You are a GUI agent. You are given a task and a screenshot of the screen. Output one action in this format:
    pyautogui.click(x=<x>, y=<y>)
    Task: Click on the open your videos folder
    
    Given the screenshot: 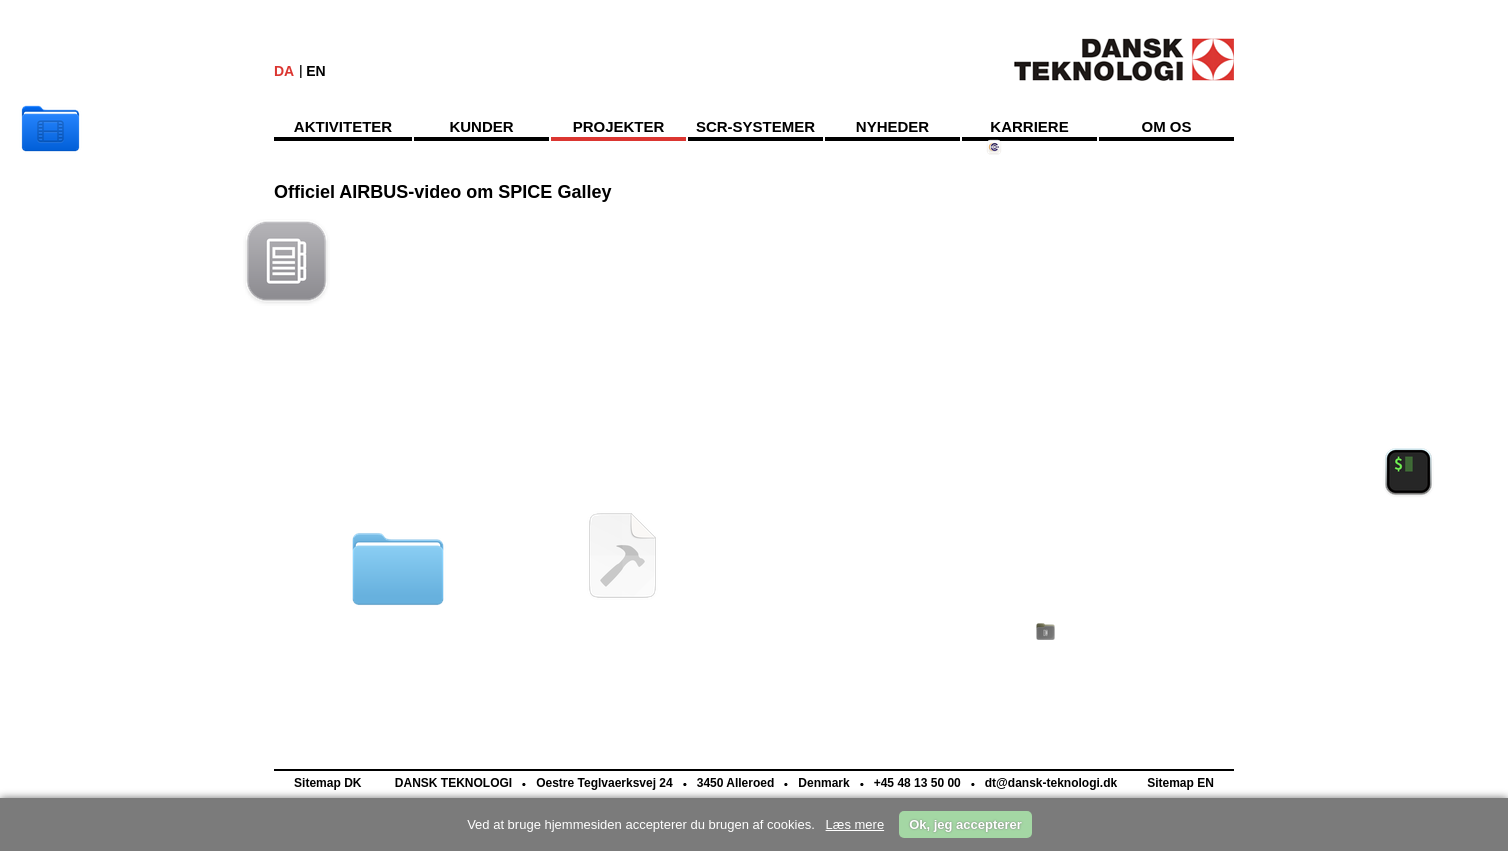 What is the action you would take?
    pyautogui.click(x=50, y=128)
    